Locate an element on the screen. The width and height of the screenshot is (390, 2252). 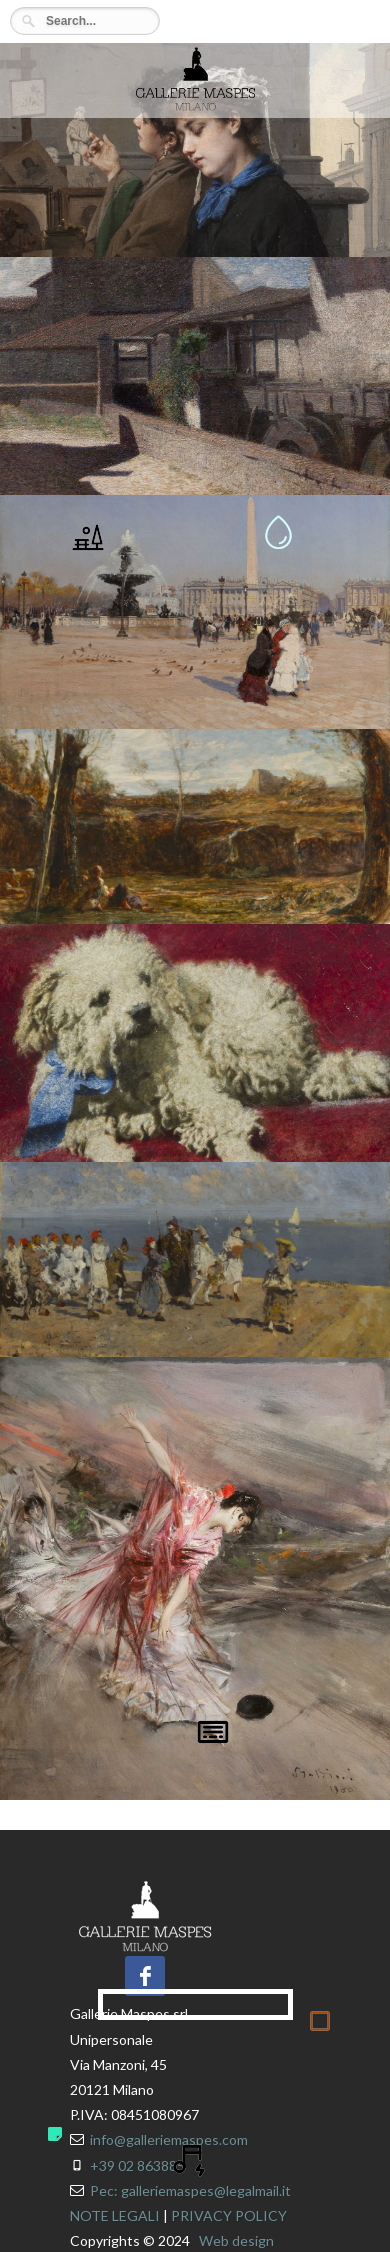
indicates water or liquid-related settings is located at coordinates (278, 533).